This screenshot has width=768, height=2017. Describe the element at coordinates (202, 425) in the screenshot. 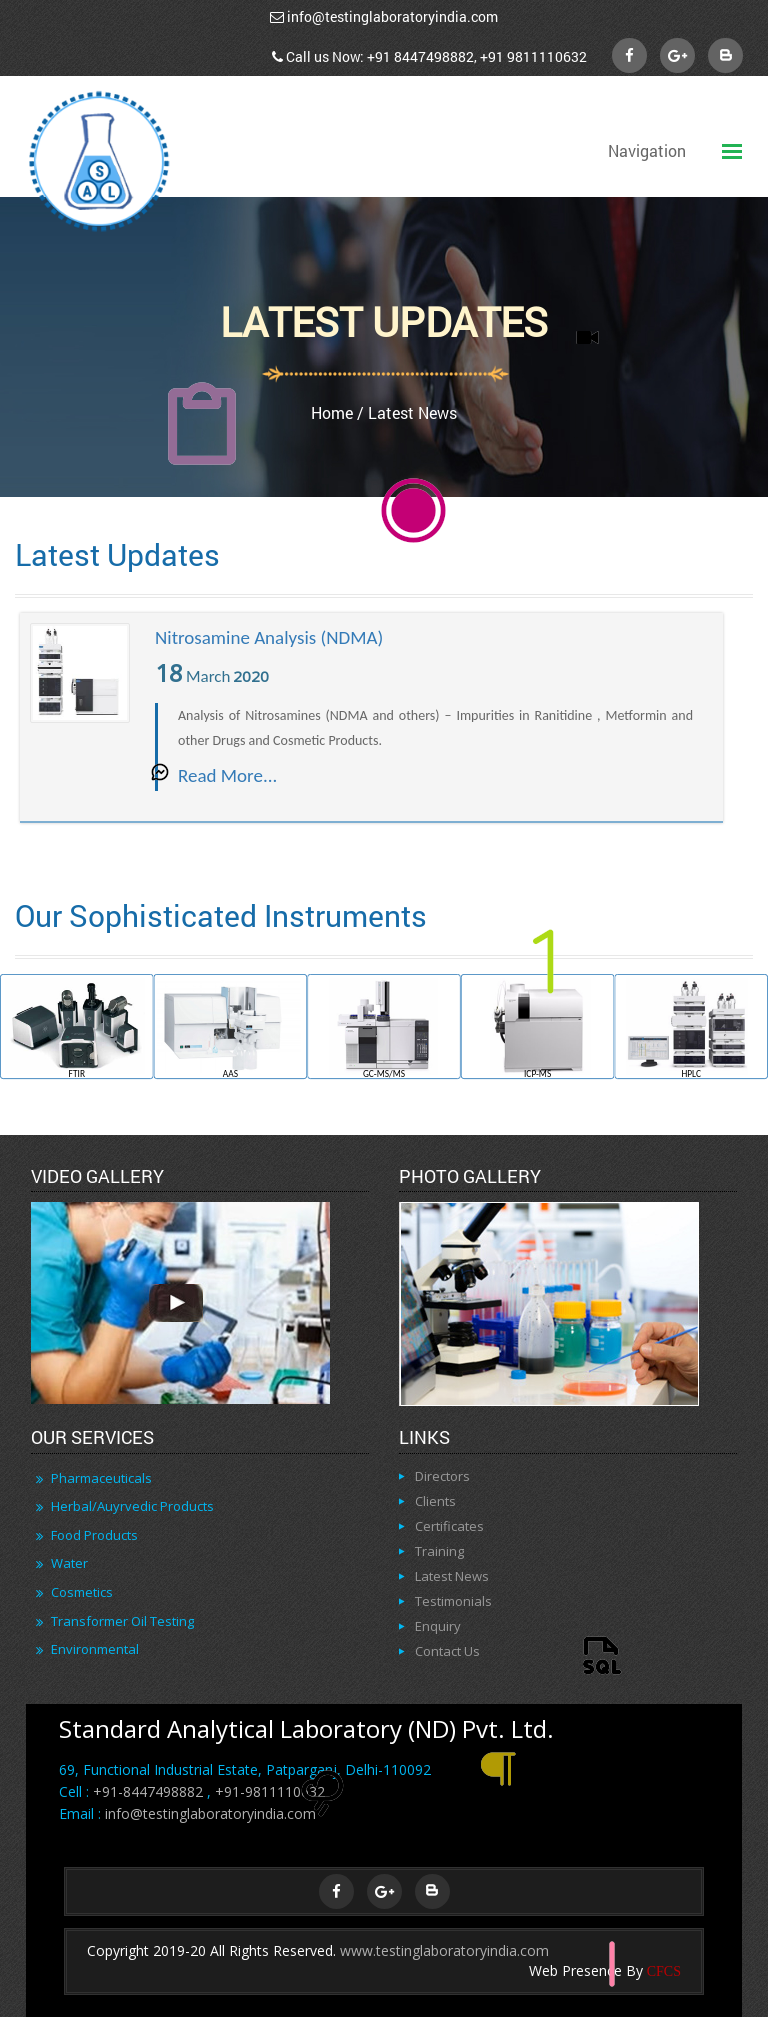

I see `copy to clipboard` at that location.